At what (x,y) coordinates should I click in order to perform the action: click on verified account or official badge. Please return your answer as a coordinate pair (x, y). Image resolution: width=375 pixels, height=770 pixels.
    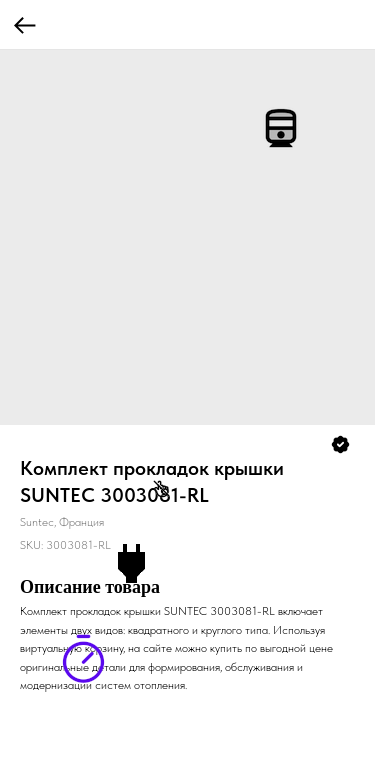
    Looking at the image, I should click on (340, 444).